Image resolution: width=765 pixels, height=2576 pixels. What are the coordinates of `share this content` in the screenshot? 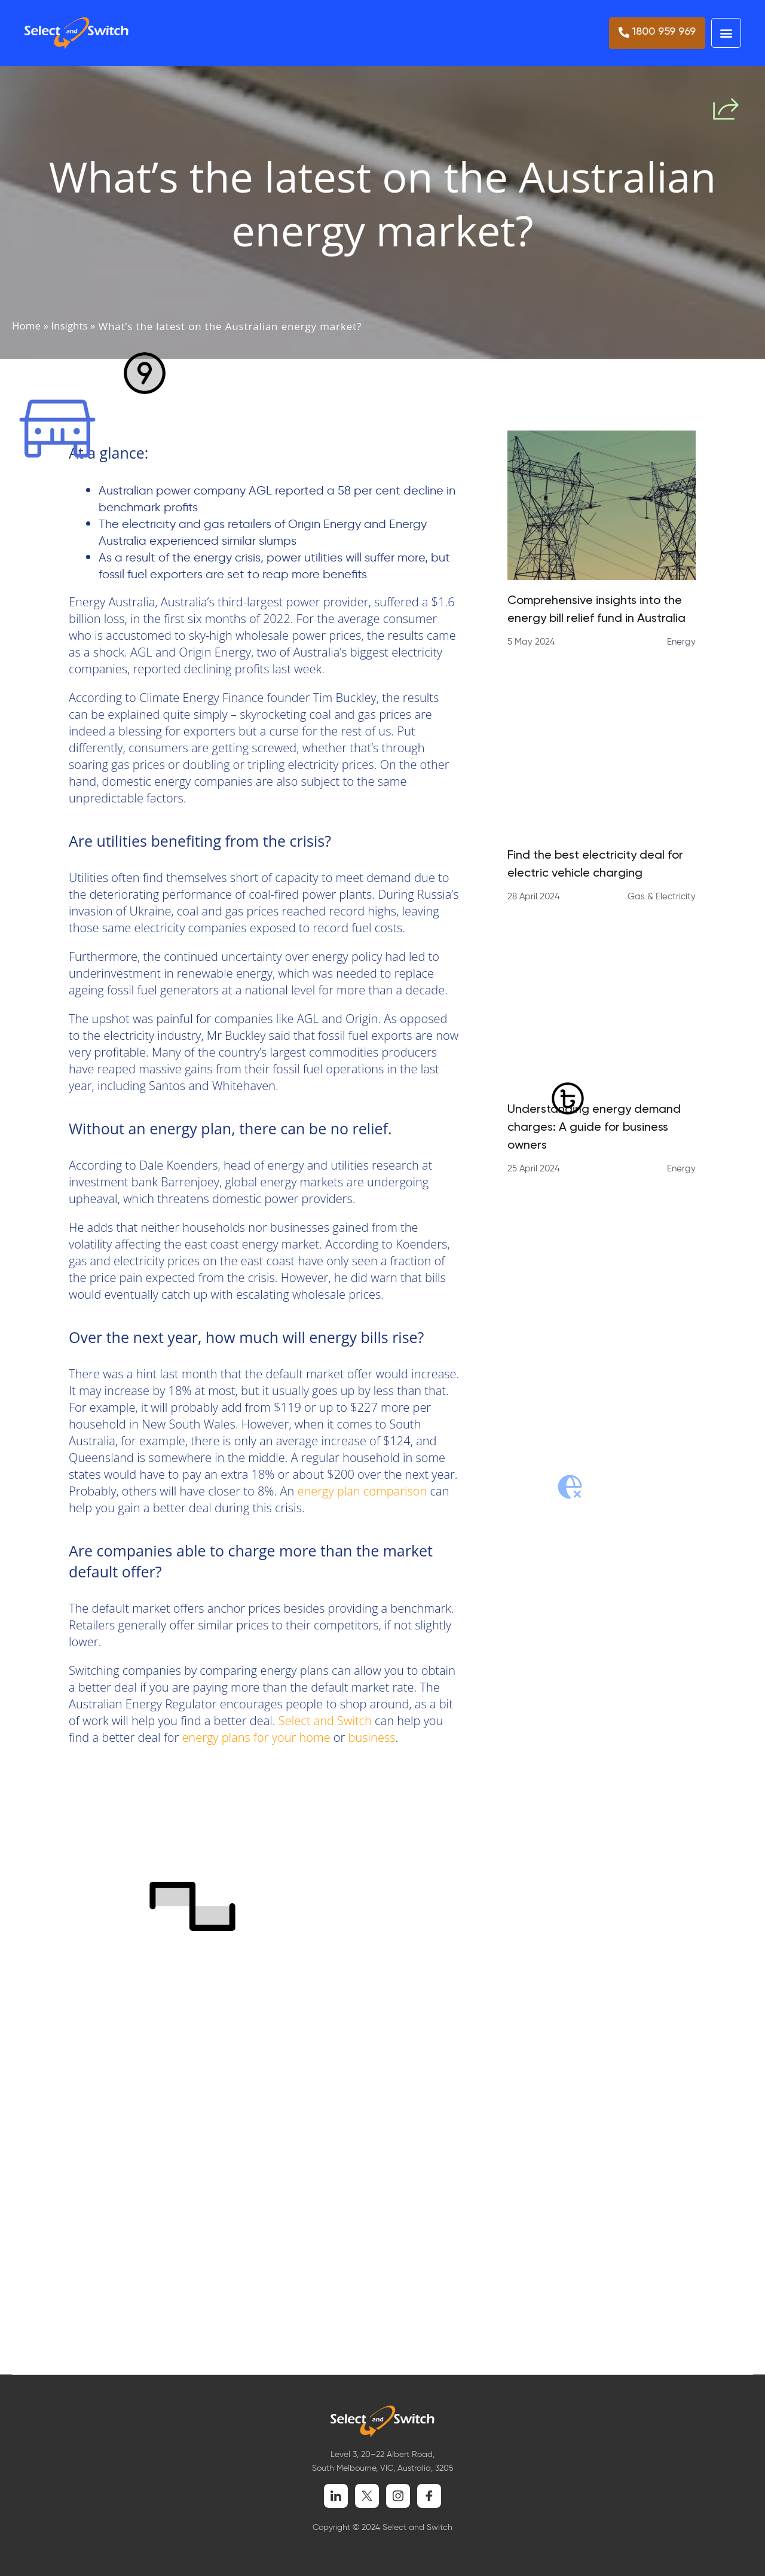 It's located at (726, 108).